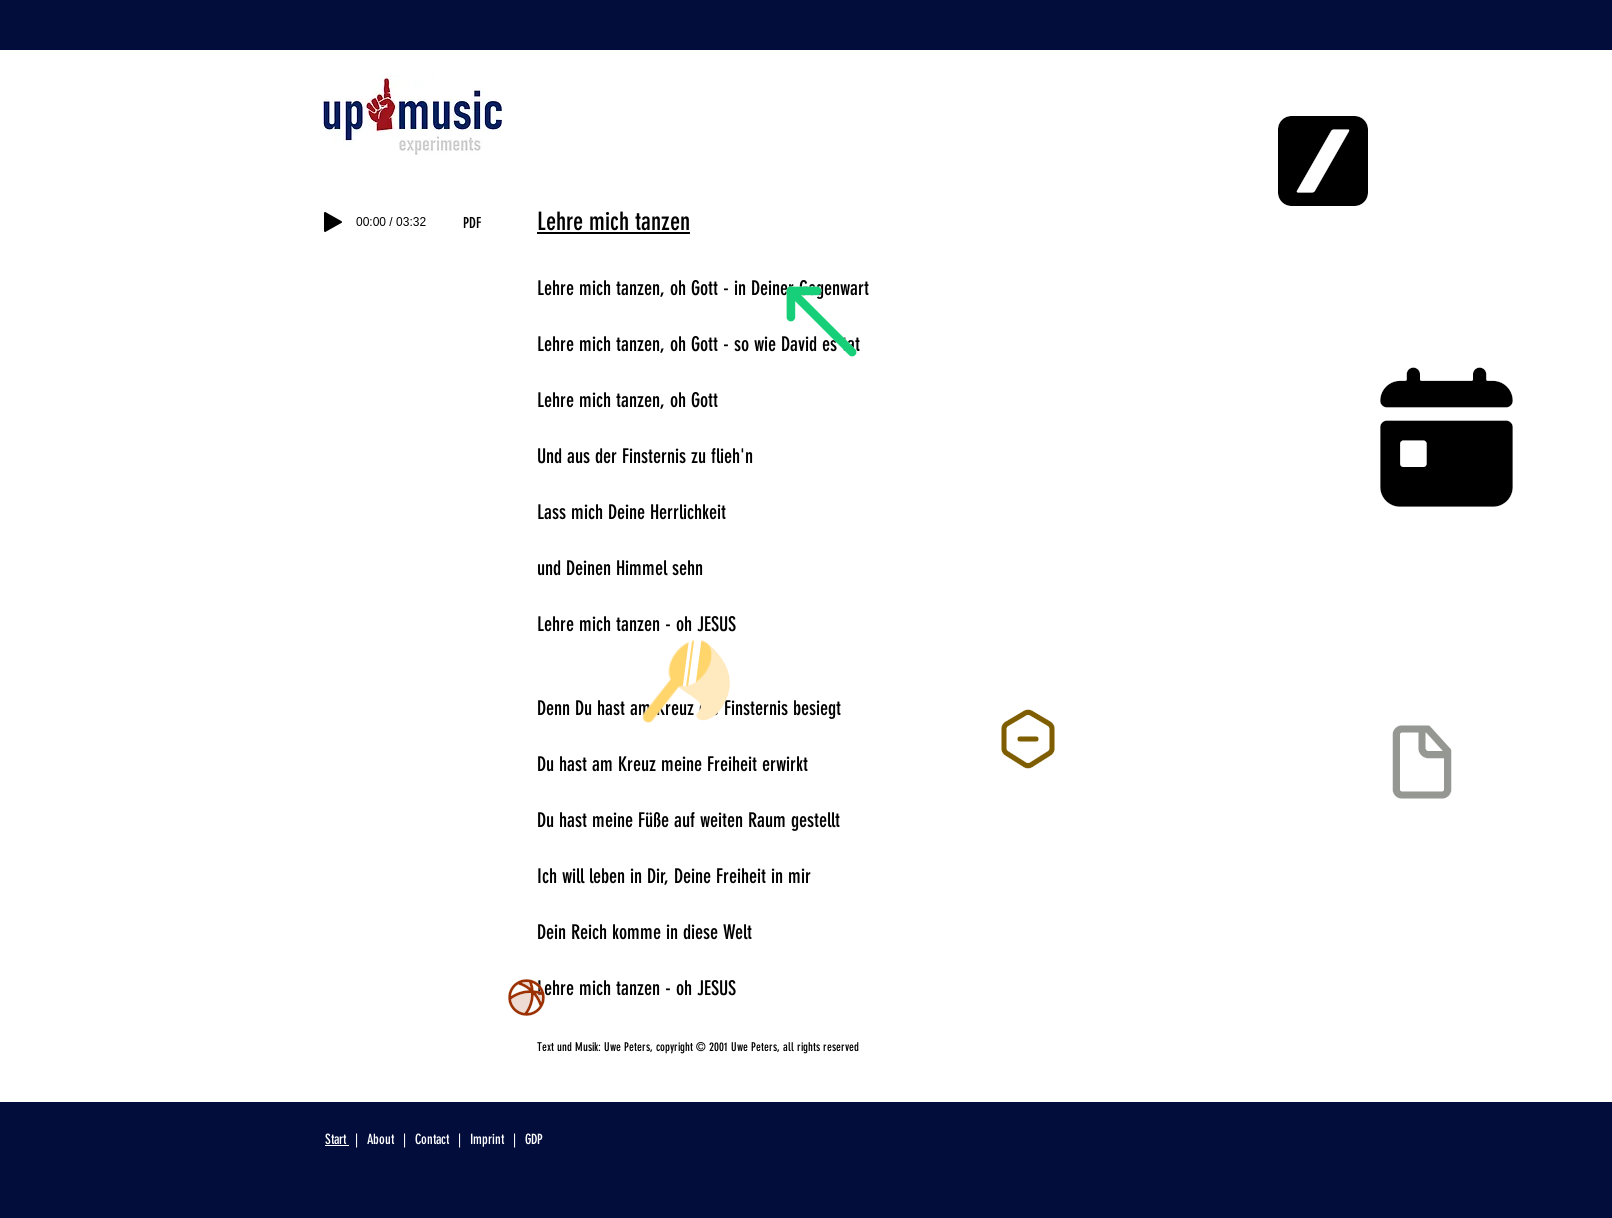  I want to click on access games or entertainment section, so click(526, 997).